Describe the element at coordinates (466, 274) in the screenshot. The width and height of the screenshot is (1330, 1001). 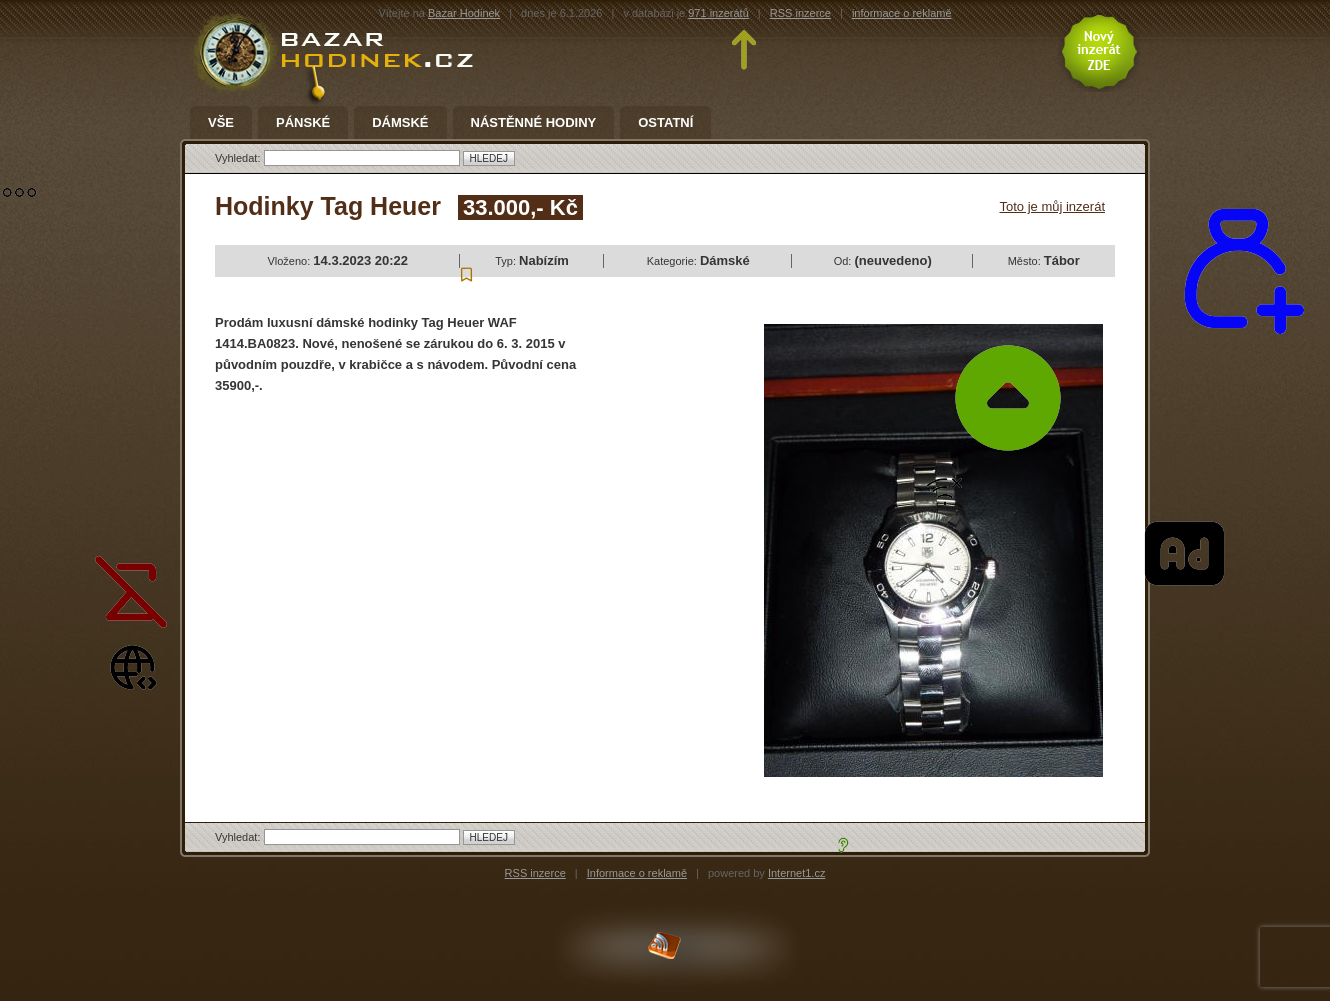
I see `save this item for later` at that location.